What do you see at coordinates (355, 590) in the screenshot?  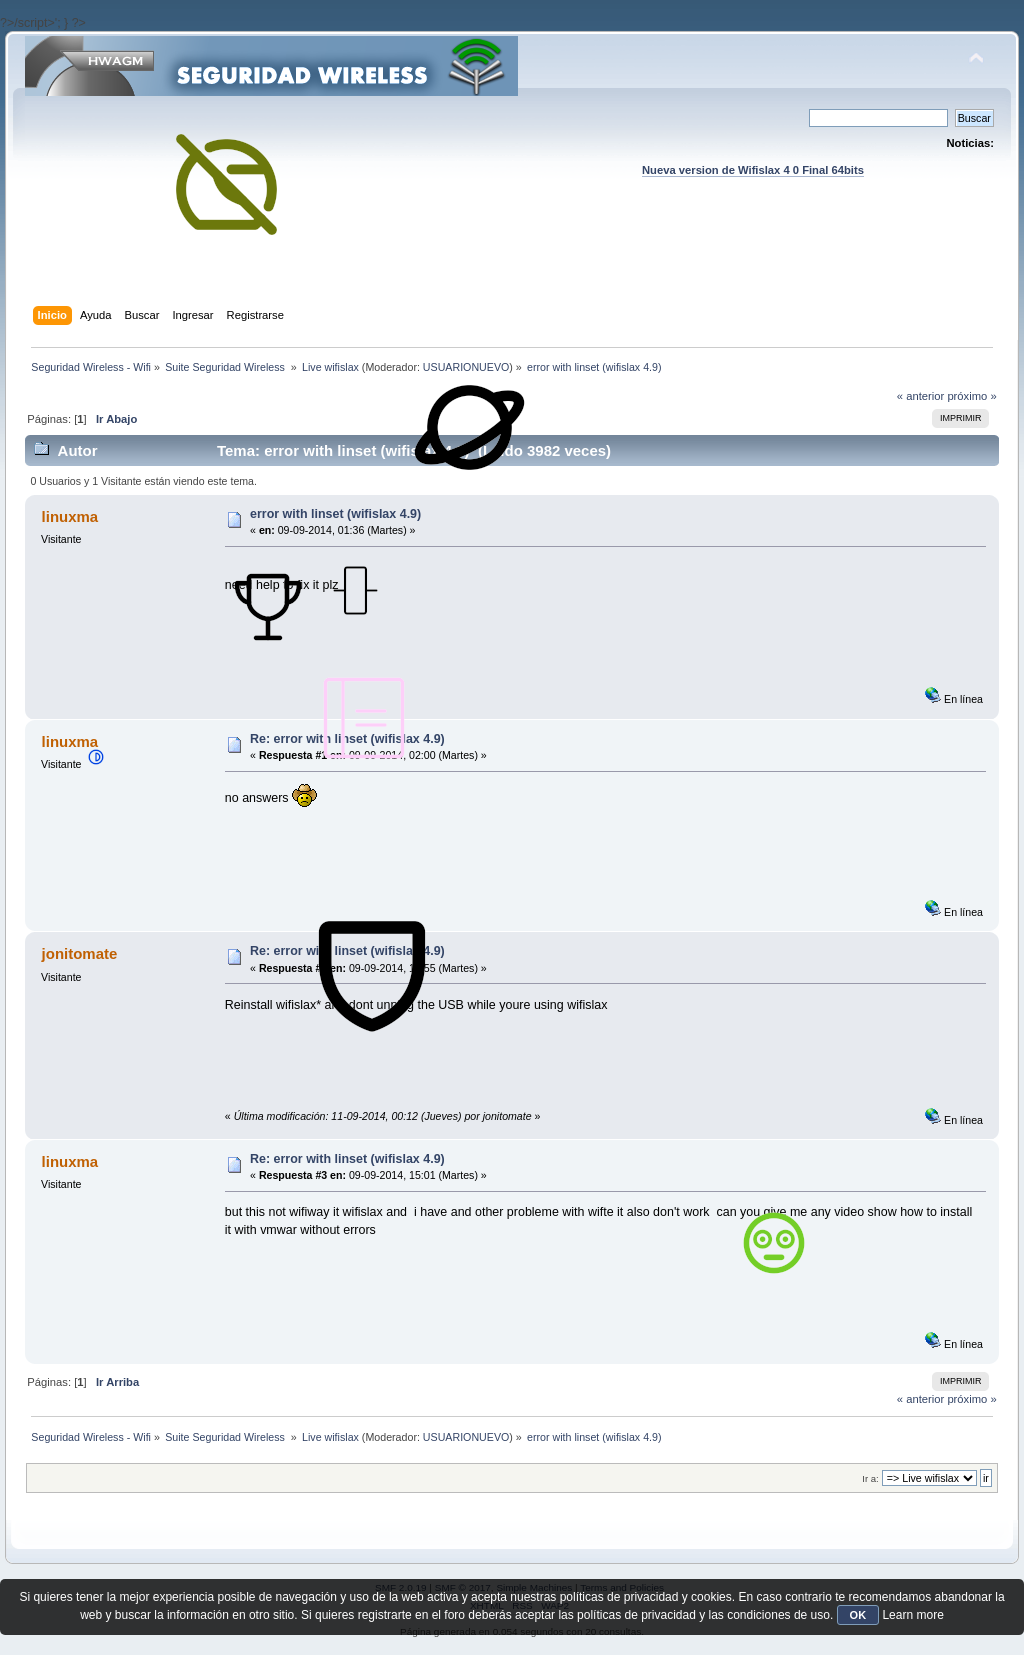 I see `align object to vertical center` at bounding box center [355, 590].